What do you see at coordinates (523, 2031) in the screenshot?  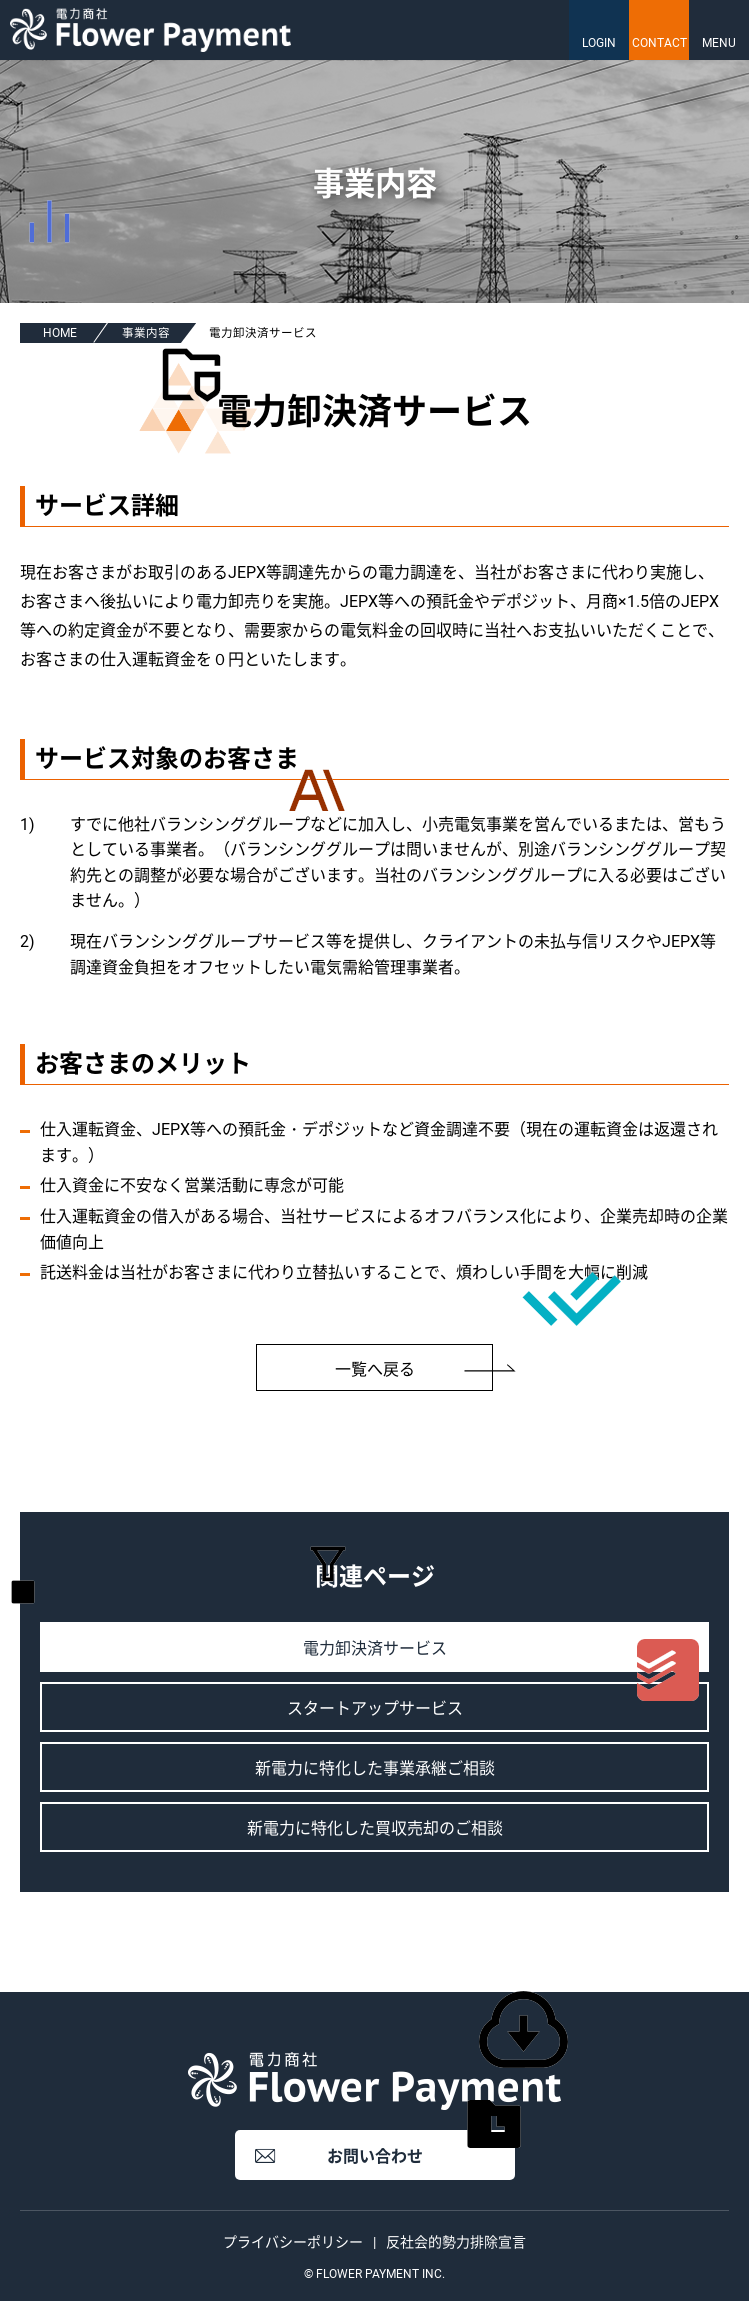 I see `download file from cloud storage` at bounding box center [523, 2031].